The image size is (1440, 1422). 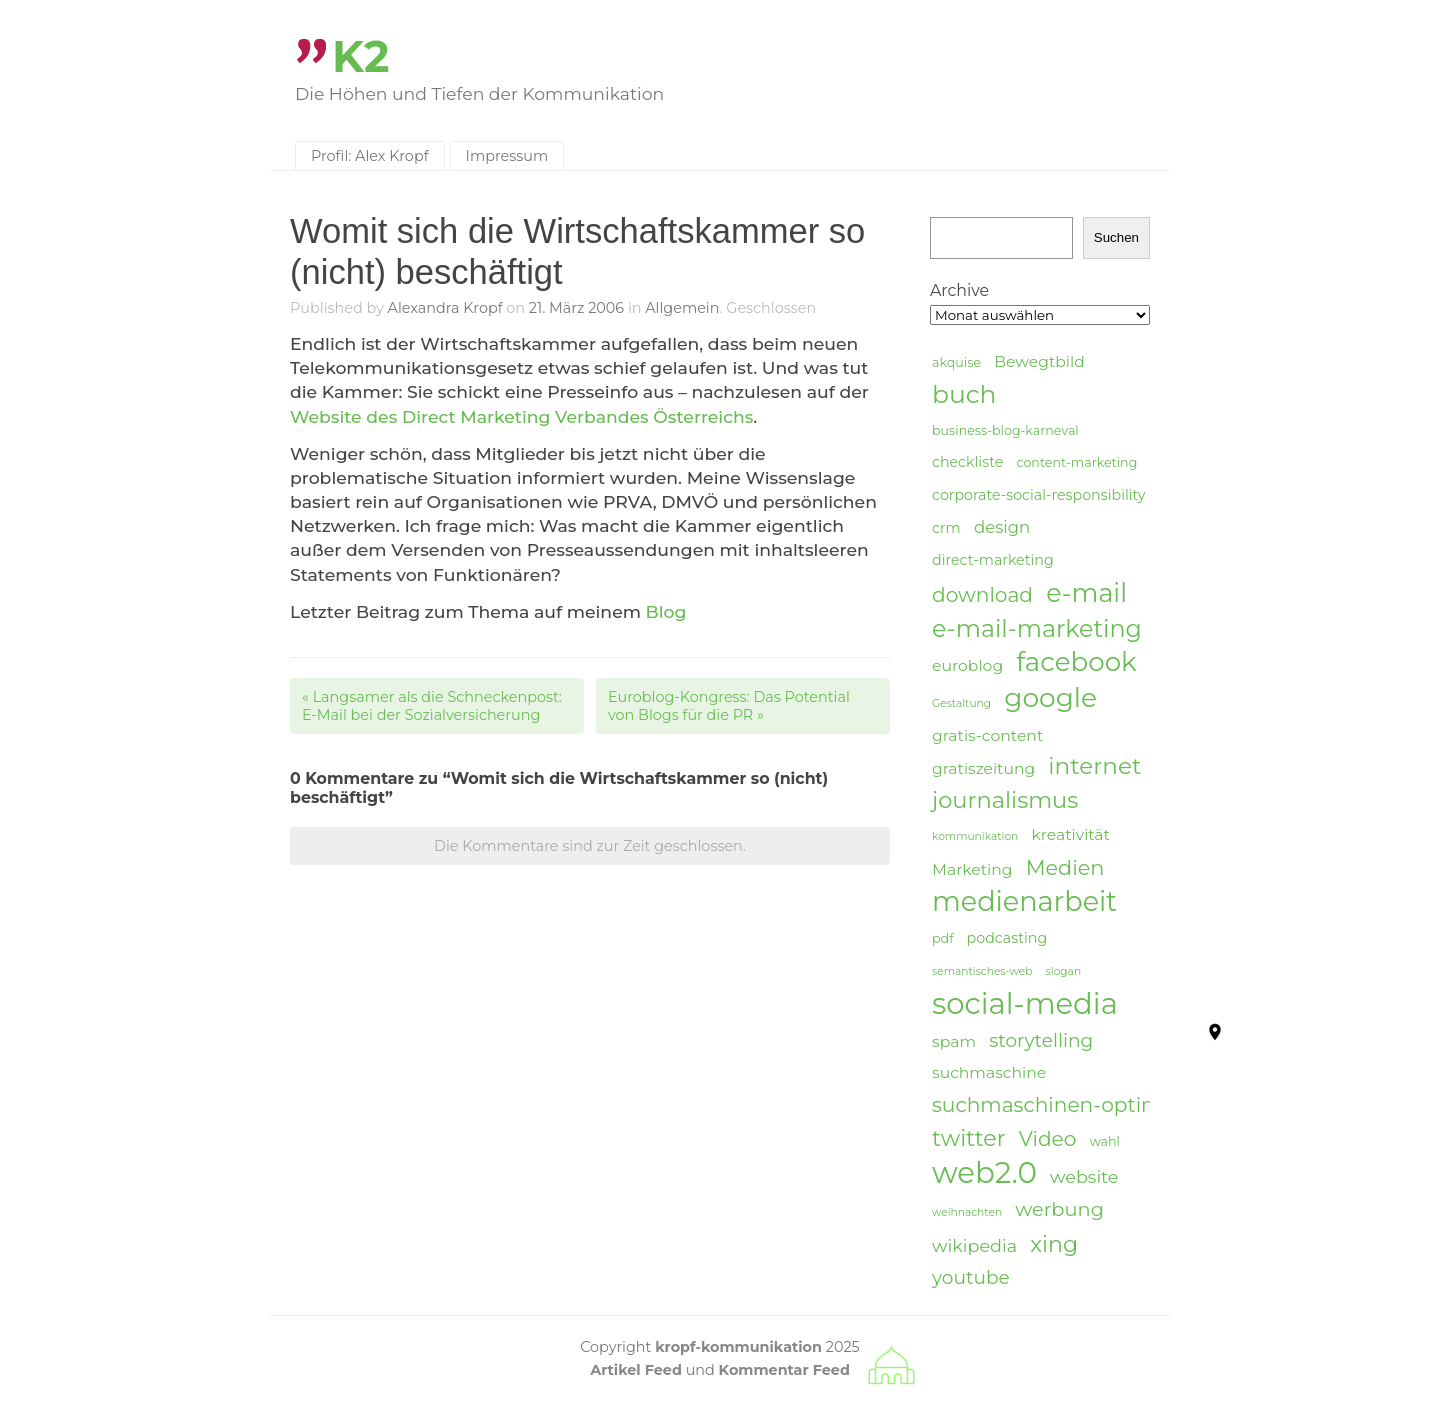 What do you see at coordinates (1215, 1032) in the screenshot?
I see `view current location on map` at bounding box center [1215, 1032].